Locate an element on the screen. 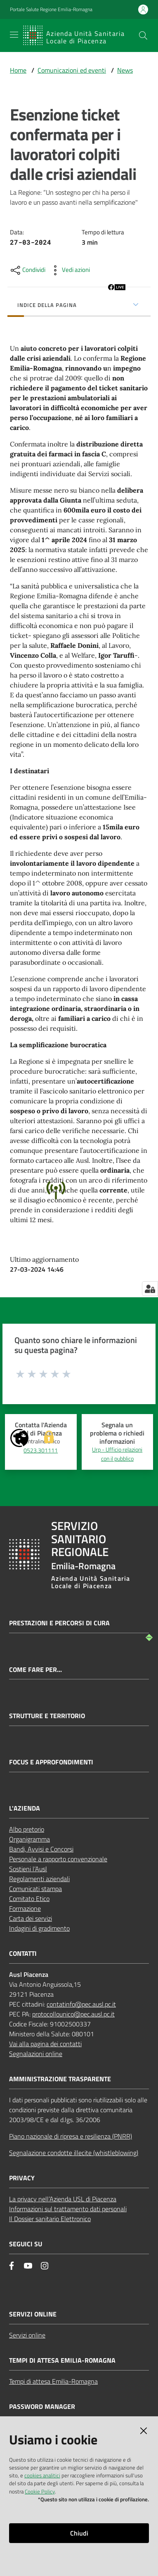 This screenshot has width=158, height=2576. open private internet access vpn app is located at coordinates (49, 1437).